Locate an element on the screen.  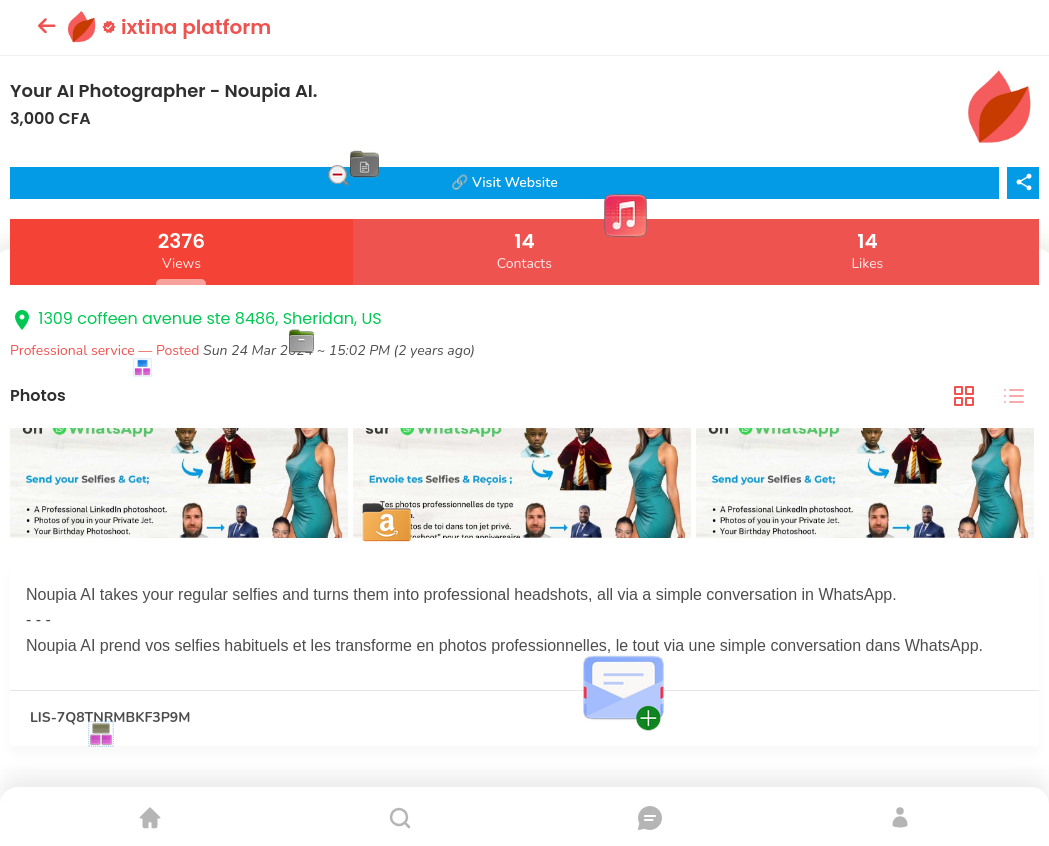
open the file manager is located at coordinates (301, 340).